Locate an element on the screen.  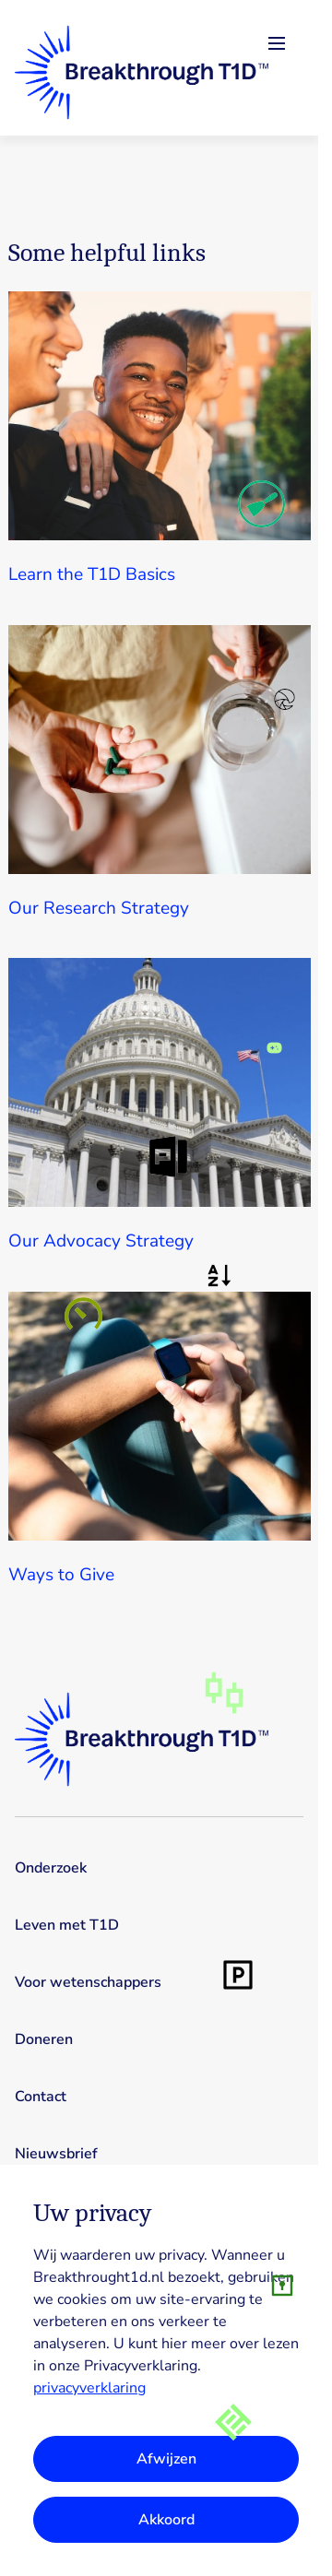
view stock market data is located at coordinates (224, 1693).